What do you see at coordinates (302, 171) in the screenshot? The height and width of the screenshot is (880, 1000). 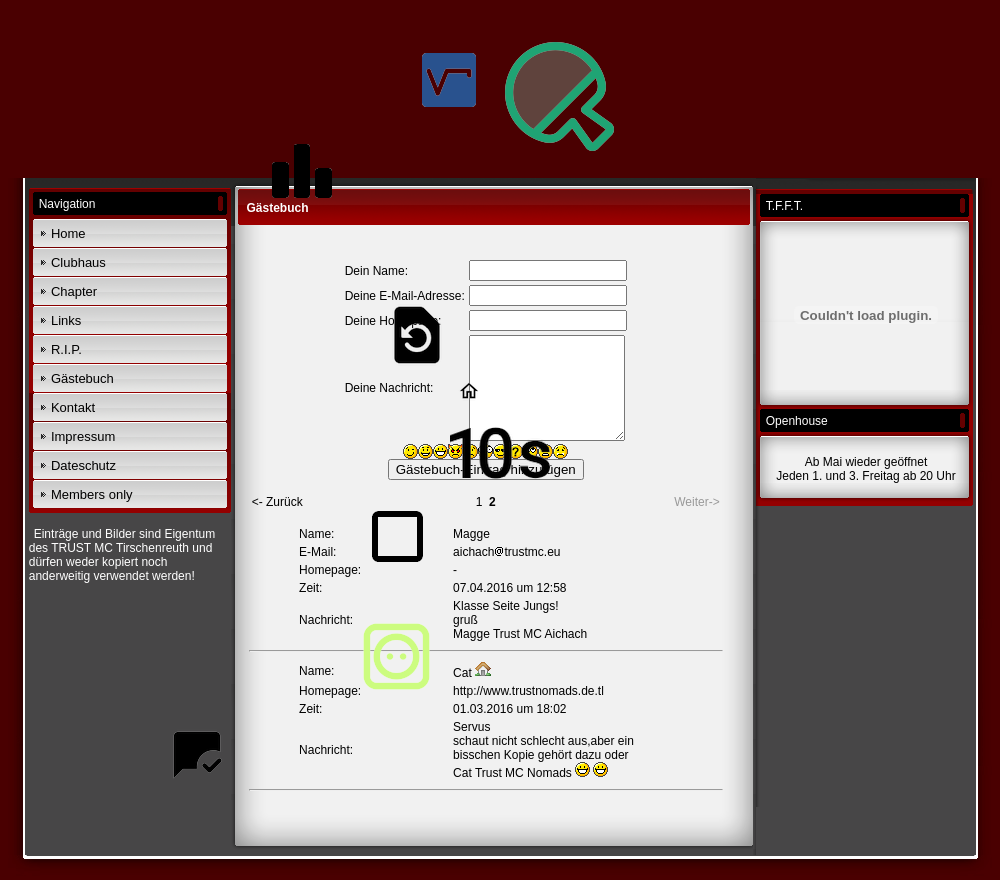 I see `view leaderboard rankings` at bounding box center [302, 171].